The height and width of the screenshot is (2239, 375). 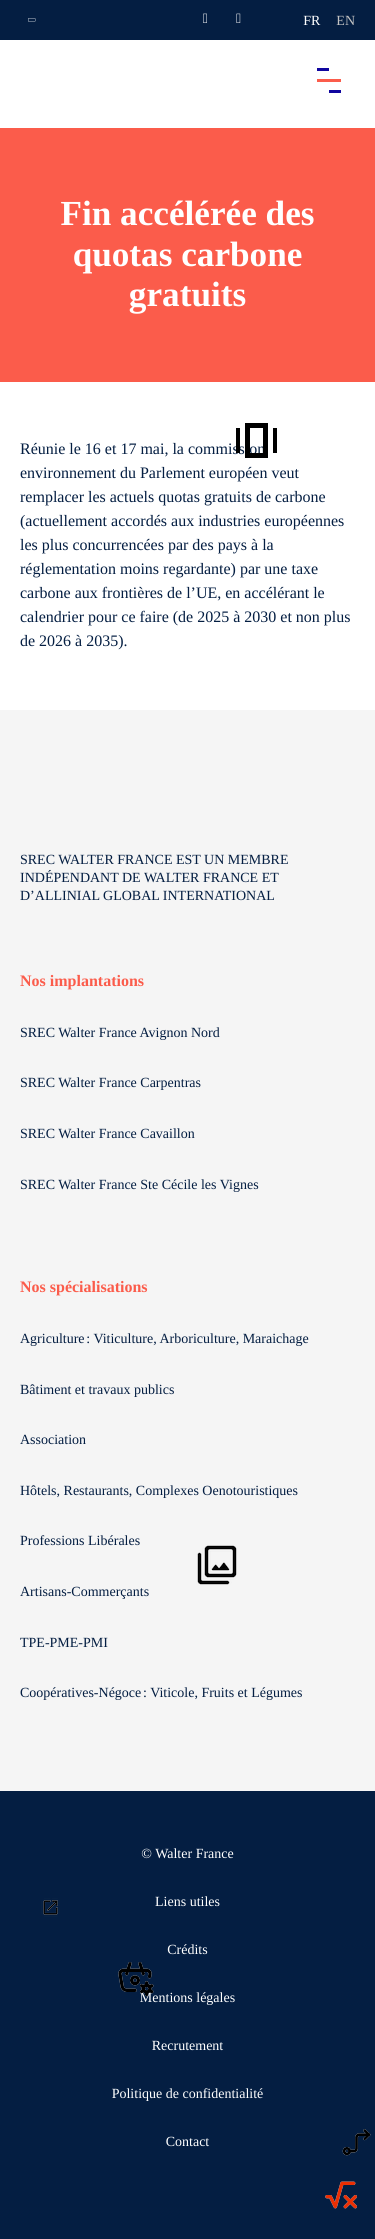 What do you see at coordinates (135, 1977) in the screenshot?
I see `access shopping basket settings` at bounding box center [135, 1977].